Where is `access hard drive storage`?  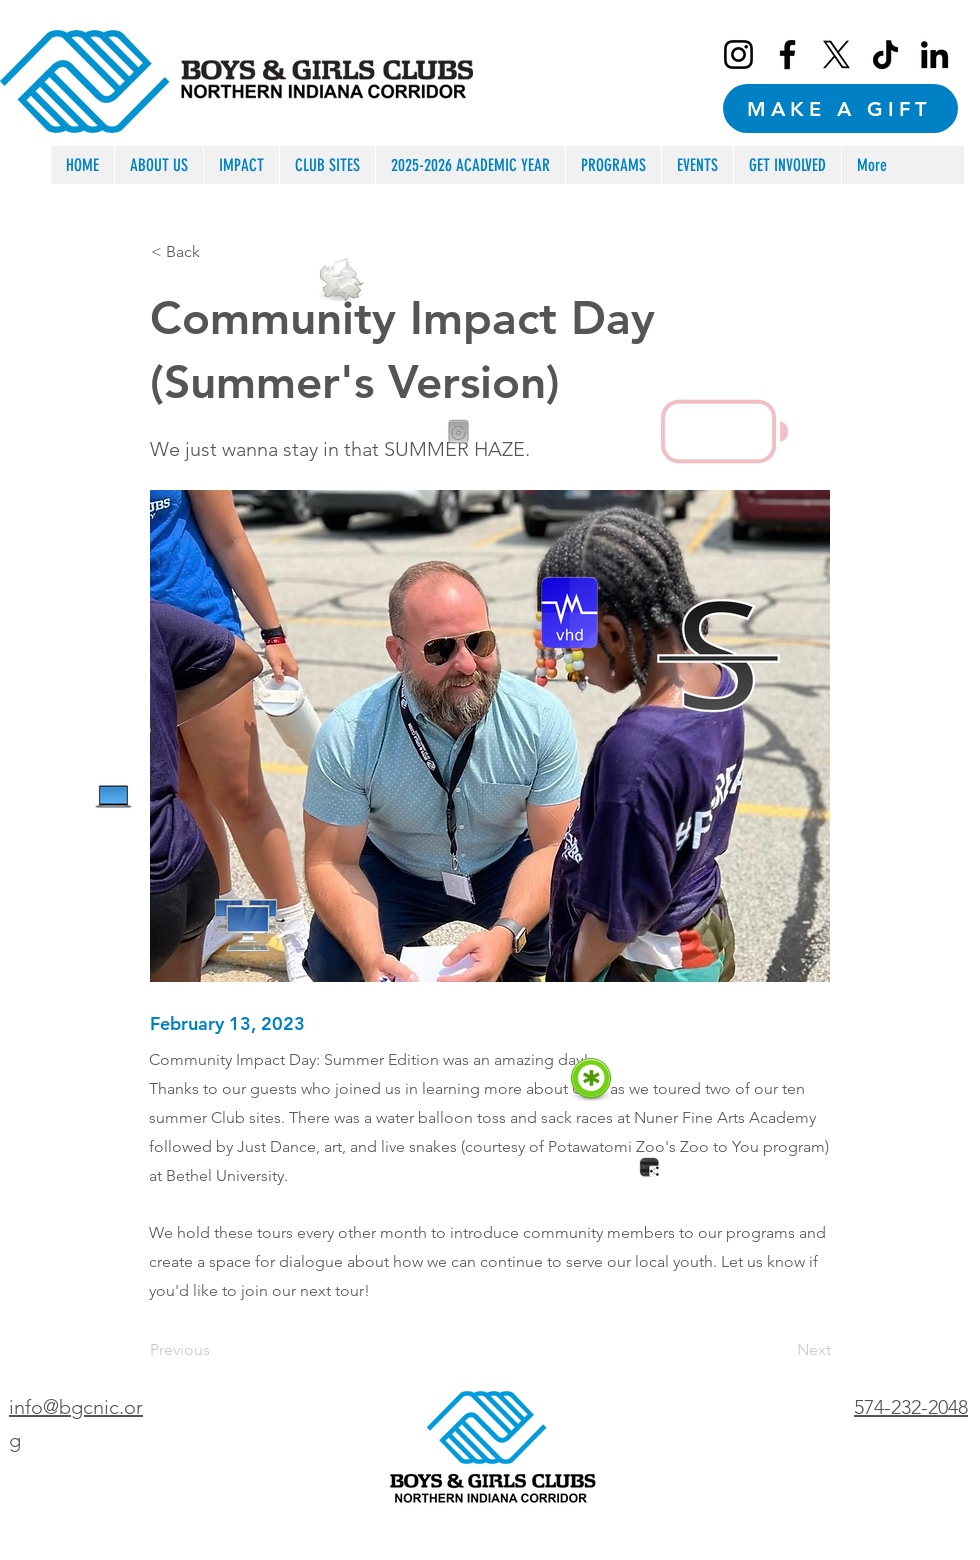 access hard drive storage is located at coordinates (458, 431).